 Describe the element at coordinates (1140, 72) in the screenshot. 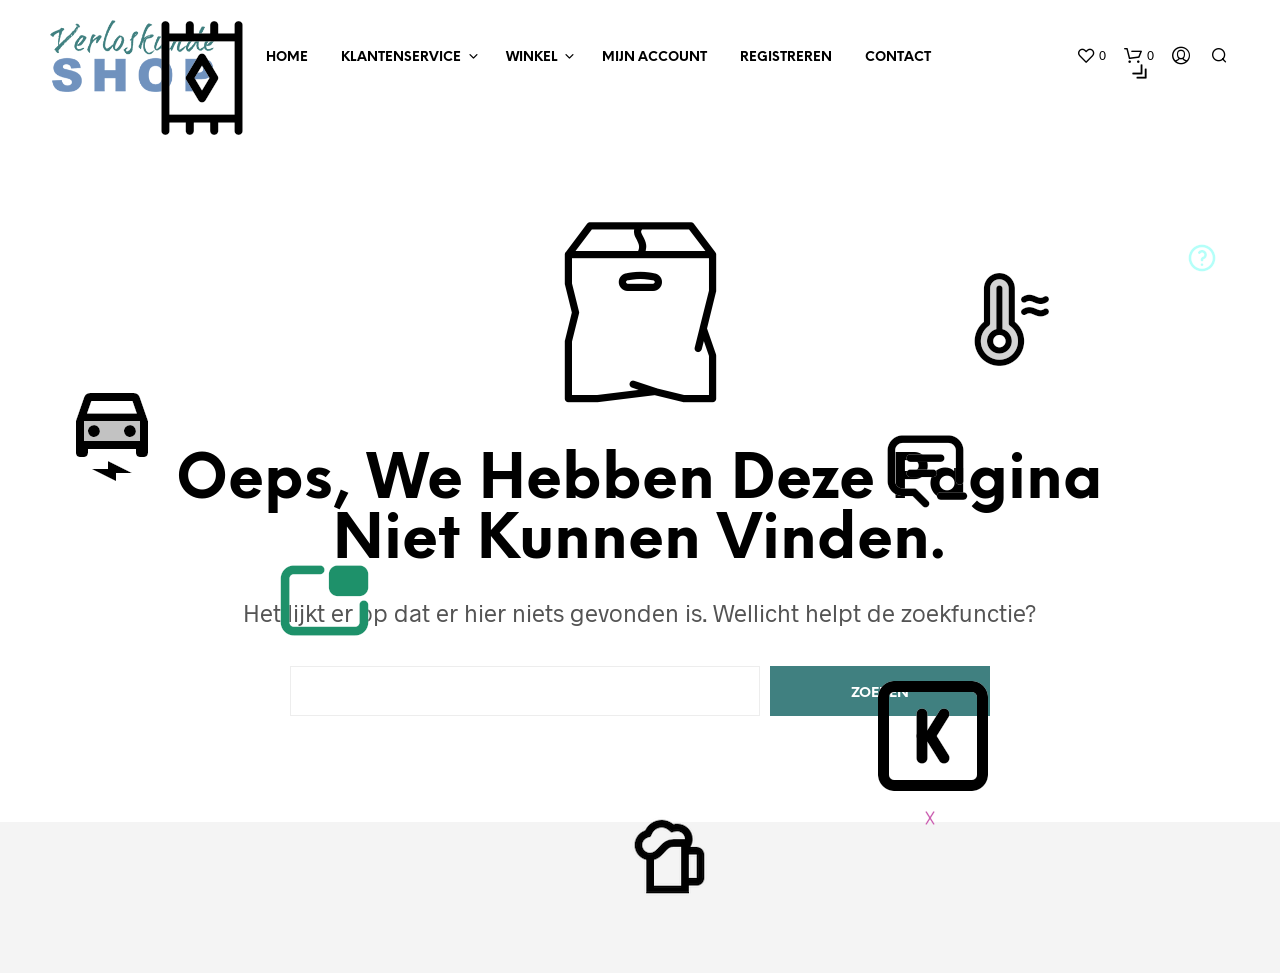

I see `move or resize toward bottom-right corner` at that location.